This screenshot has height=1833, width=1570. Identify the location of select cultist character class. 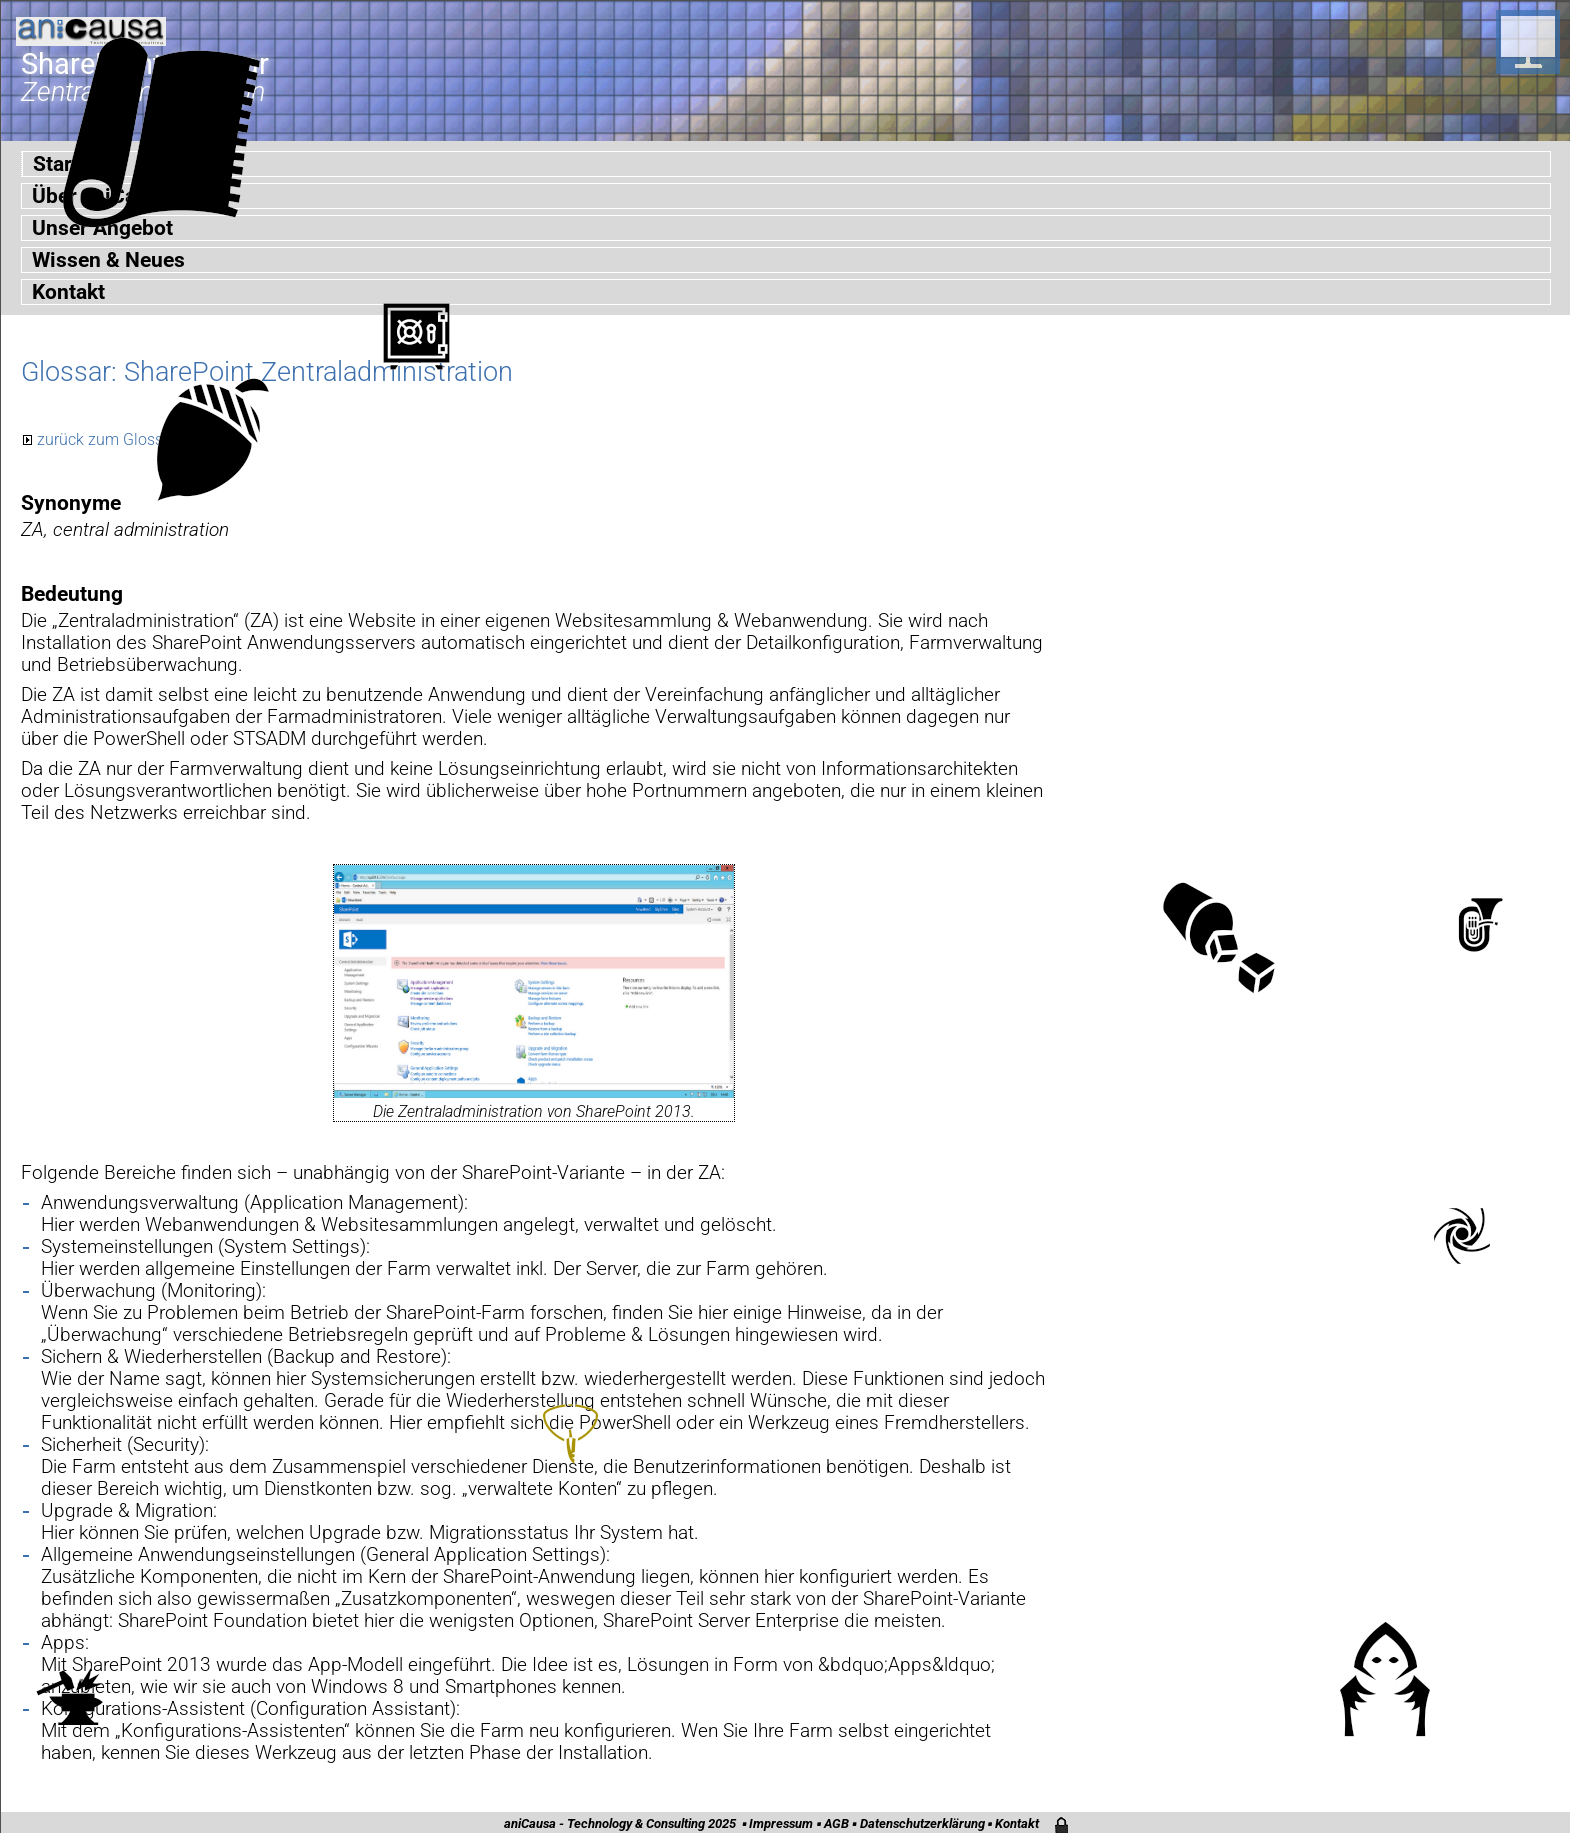
(1385, 1679).